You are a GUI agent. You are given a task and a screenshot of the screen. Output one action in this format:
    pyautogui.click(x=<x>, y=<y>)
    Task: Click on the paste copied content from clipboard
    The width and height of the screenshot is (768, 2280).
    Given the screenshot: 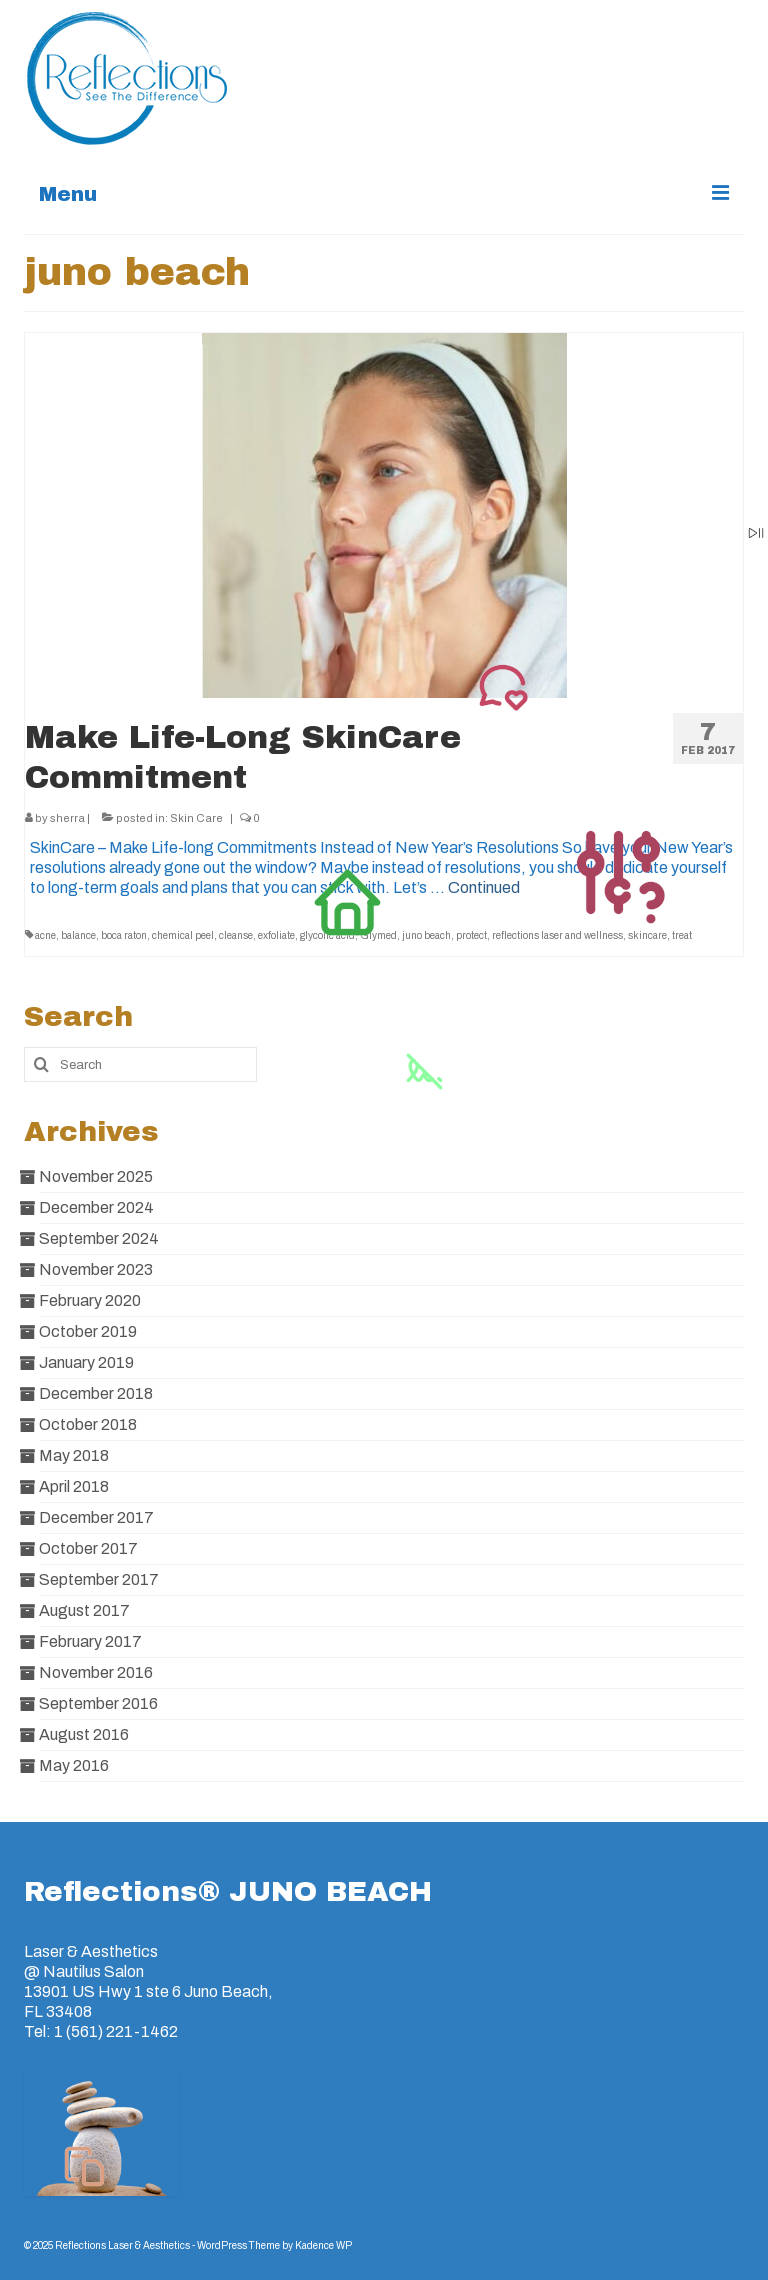 What is the action you would take?
    pyautogui.click(x=84, y=2166)
    